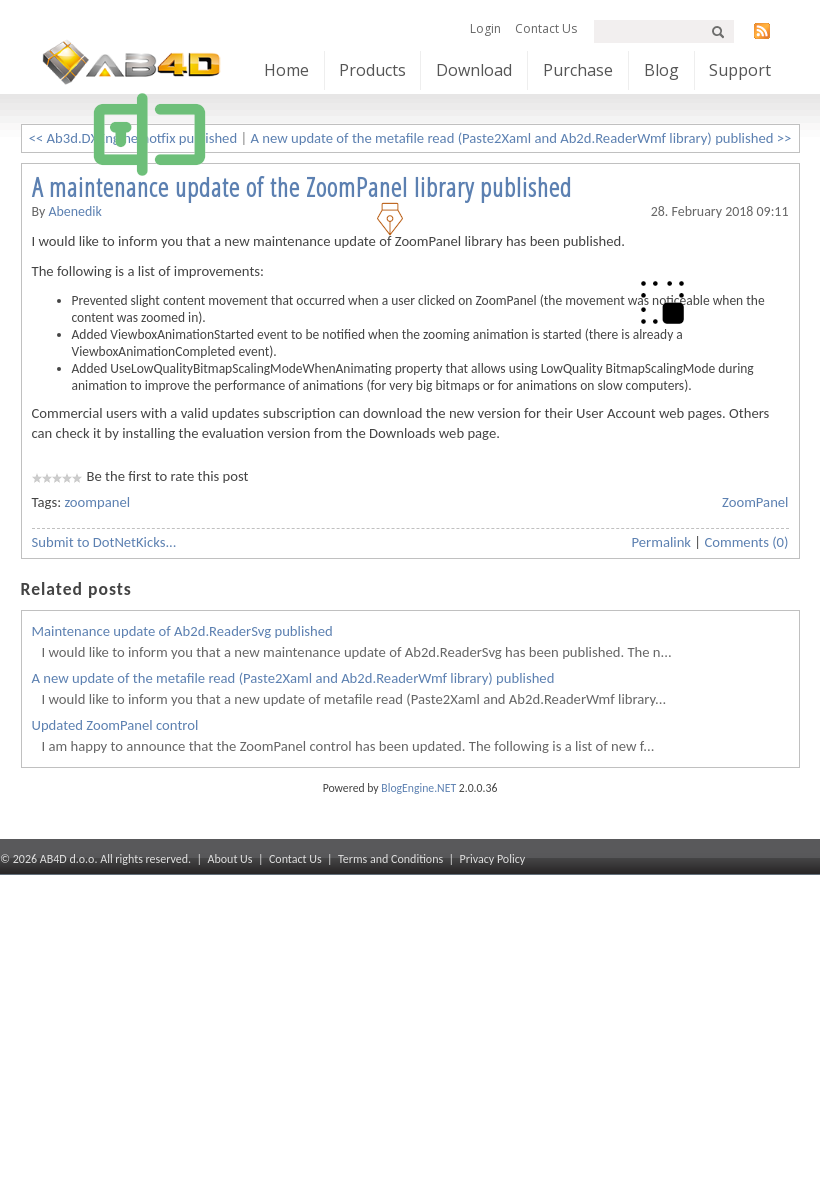  Describe the element at coordinates (149, 134) in the screenshot. I see `enter or edit text in a form field` at that location.